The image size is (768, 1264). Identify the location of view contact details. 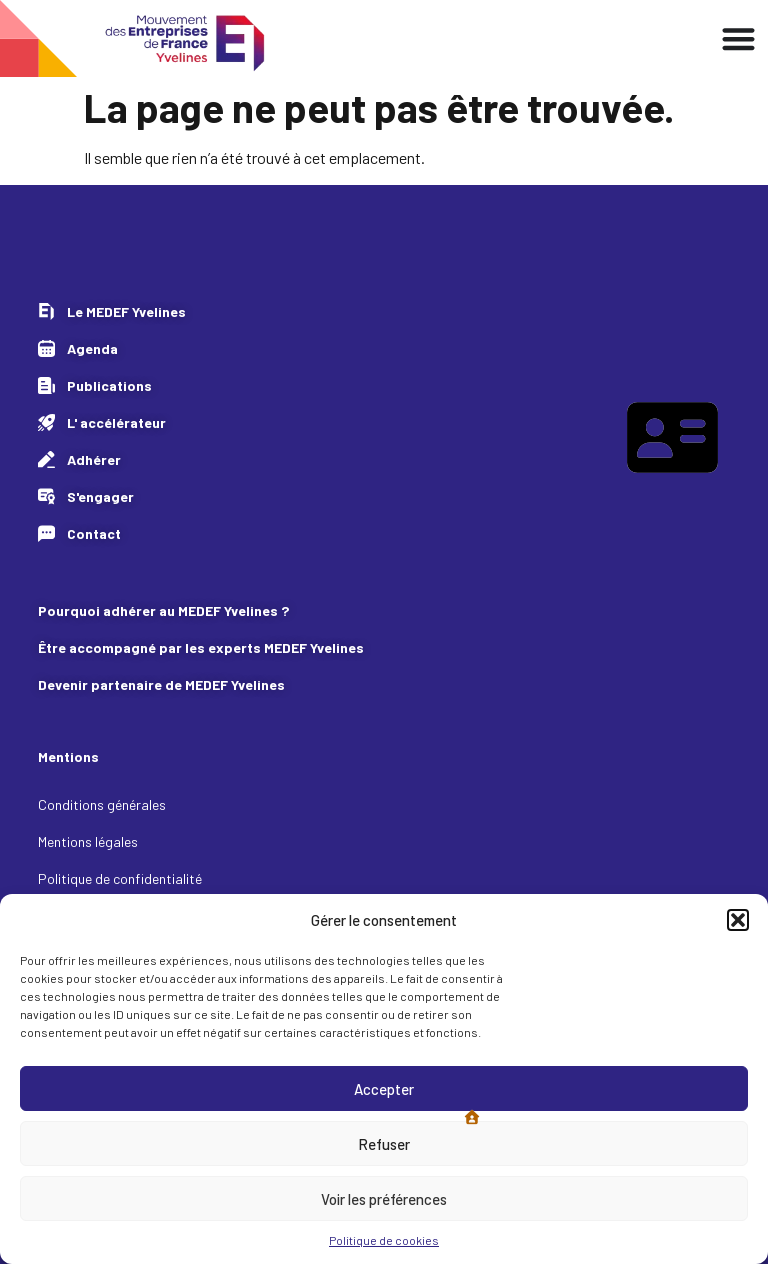
(672, 437).